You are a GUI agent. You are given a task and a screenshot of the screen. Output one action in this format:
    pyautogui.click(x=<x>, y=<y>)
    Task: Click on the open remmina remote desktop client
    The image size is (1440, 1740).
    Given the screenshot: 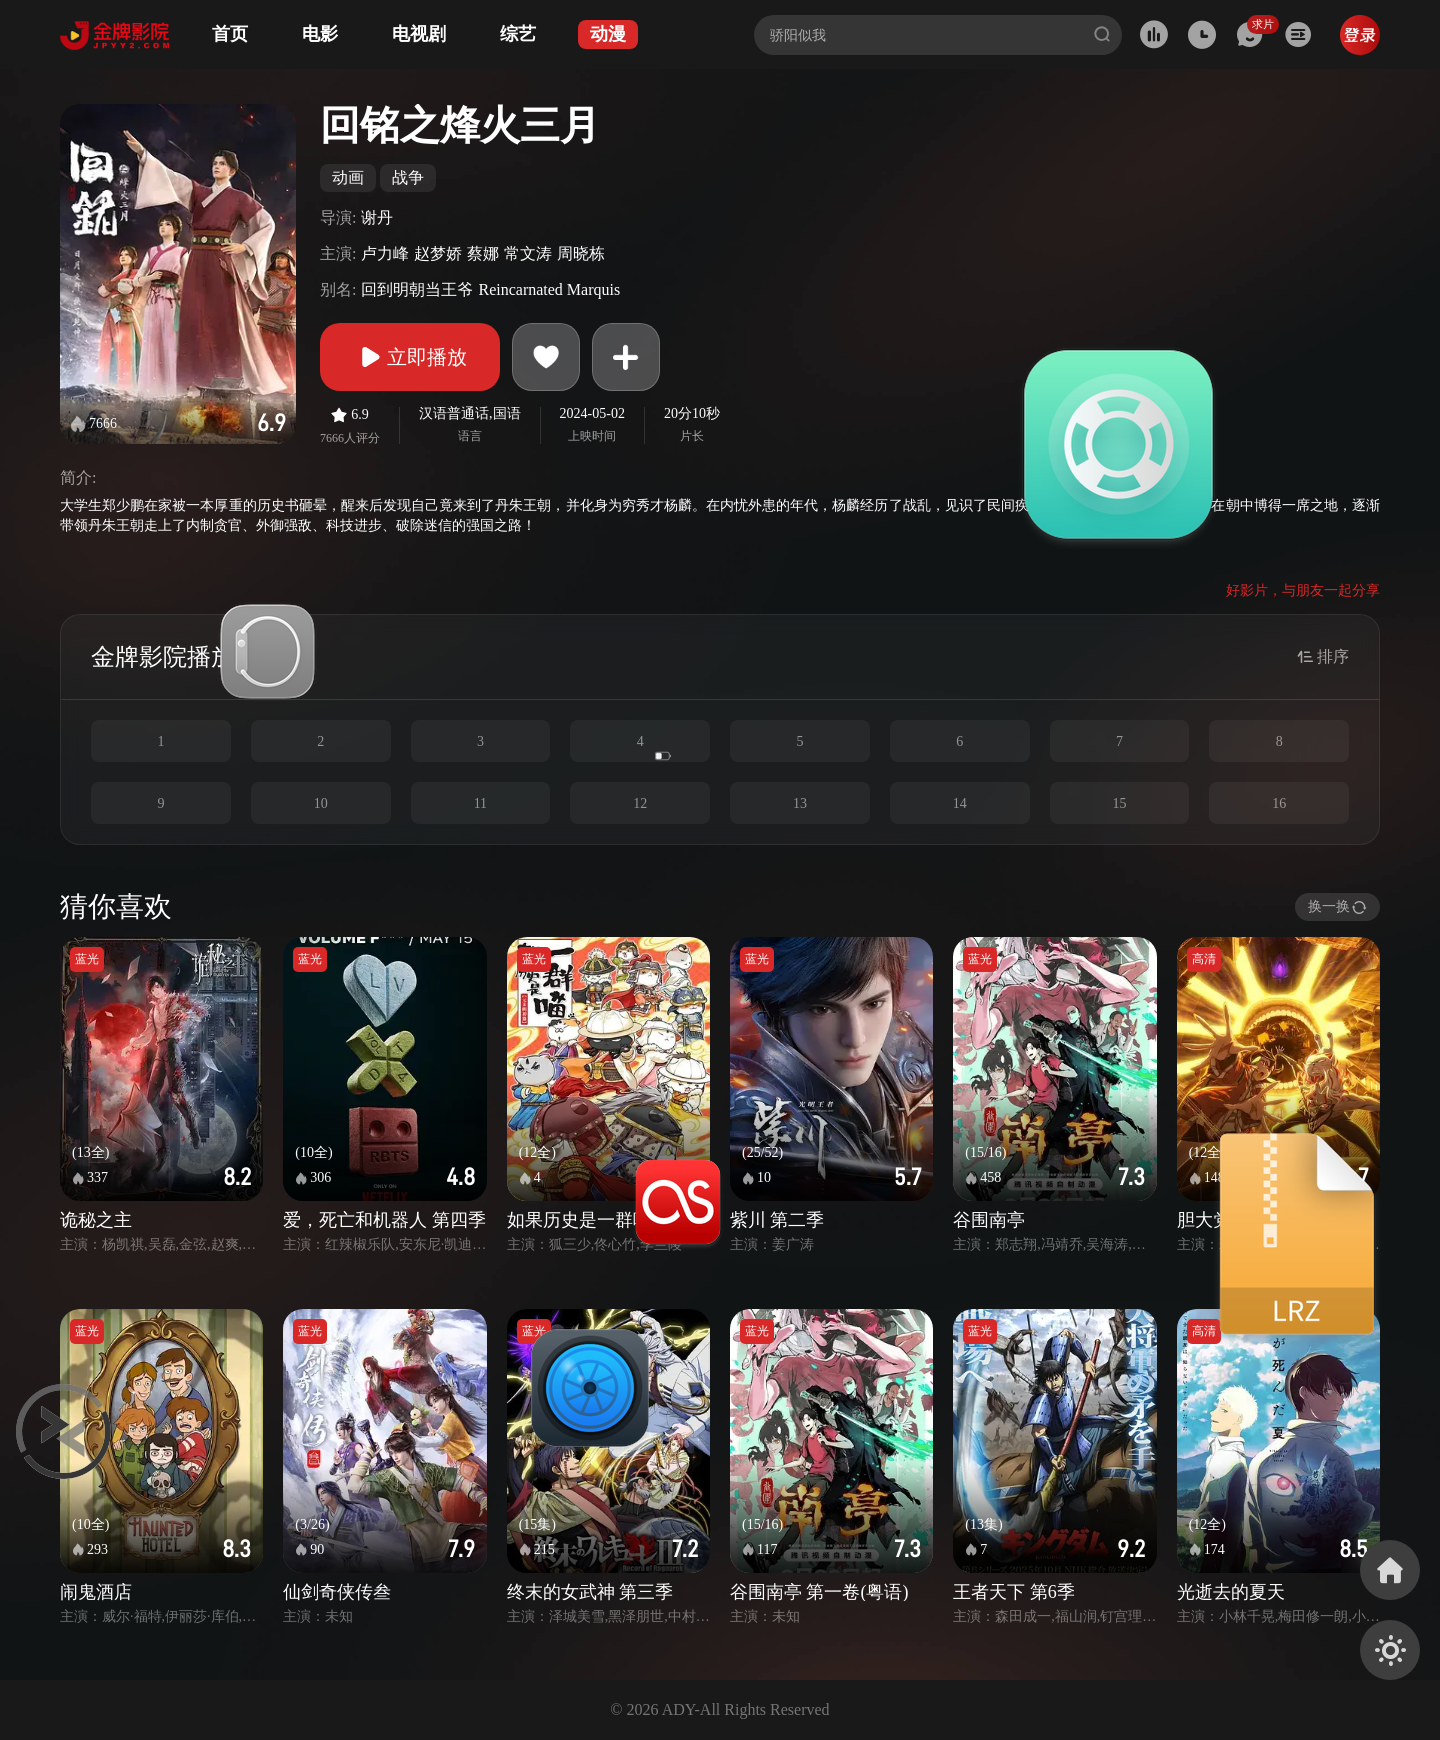 What is the action you would take?
    pyautogui.click(x=63, y=1431)
    